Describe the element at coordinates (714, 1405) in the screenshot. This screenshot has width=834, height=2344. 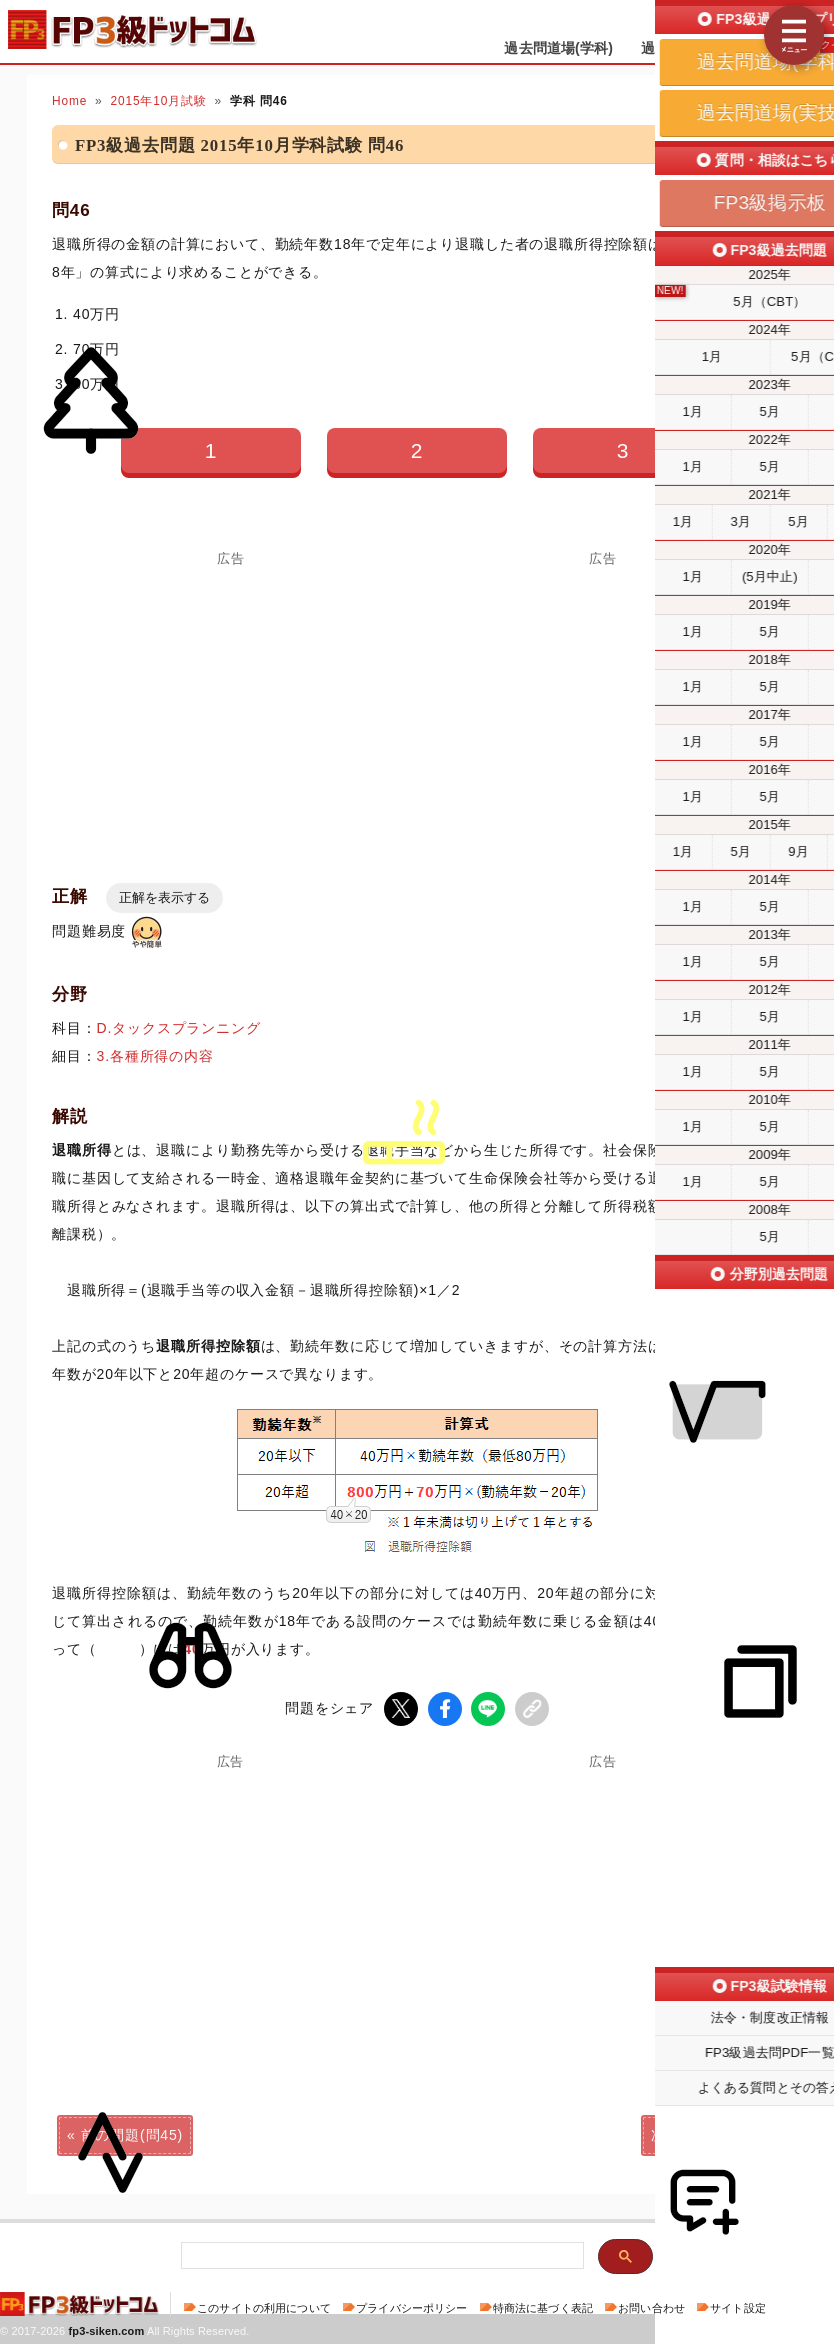
I see `calculate square root` at that location.